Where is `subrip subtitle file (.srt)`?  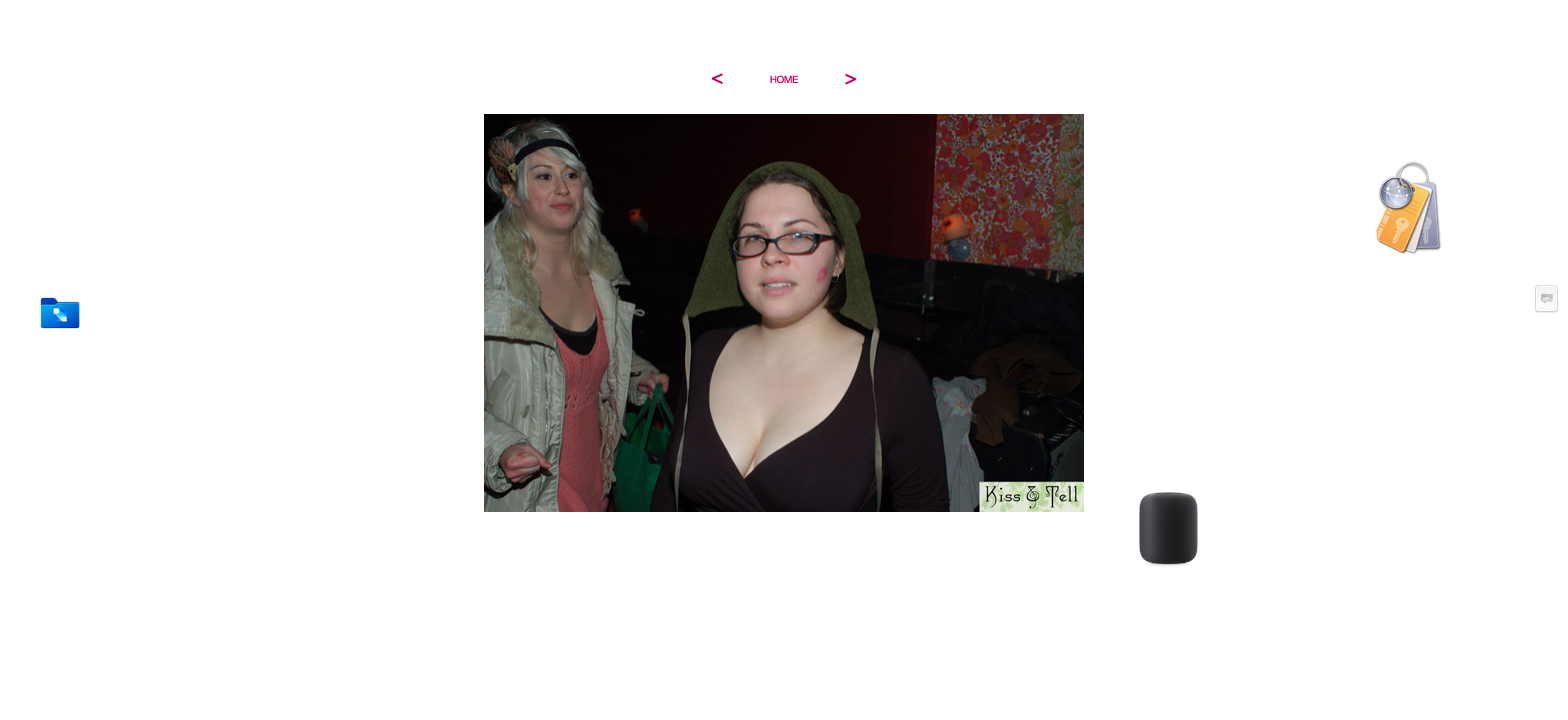
subrip subtitle file (.srt) is located at coordinates (1546, 298).